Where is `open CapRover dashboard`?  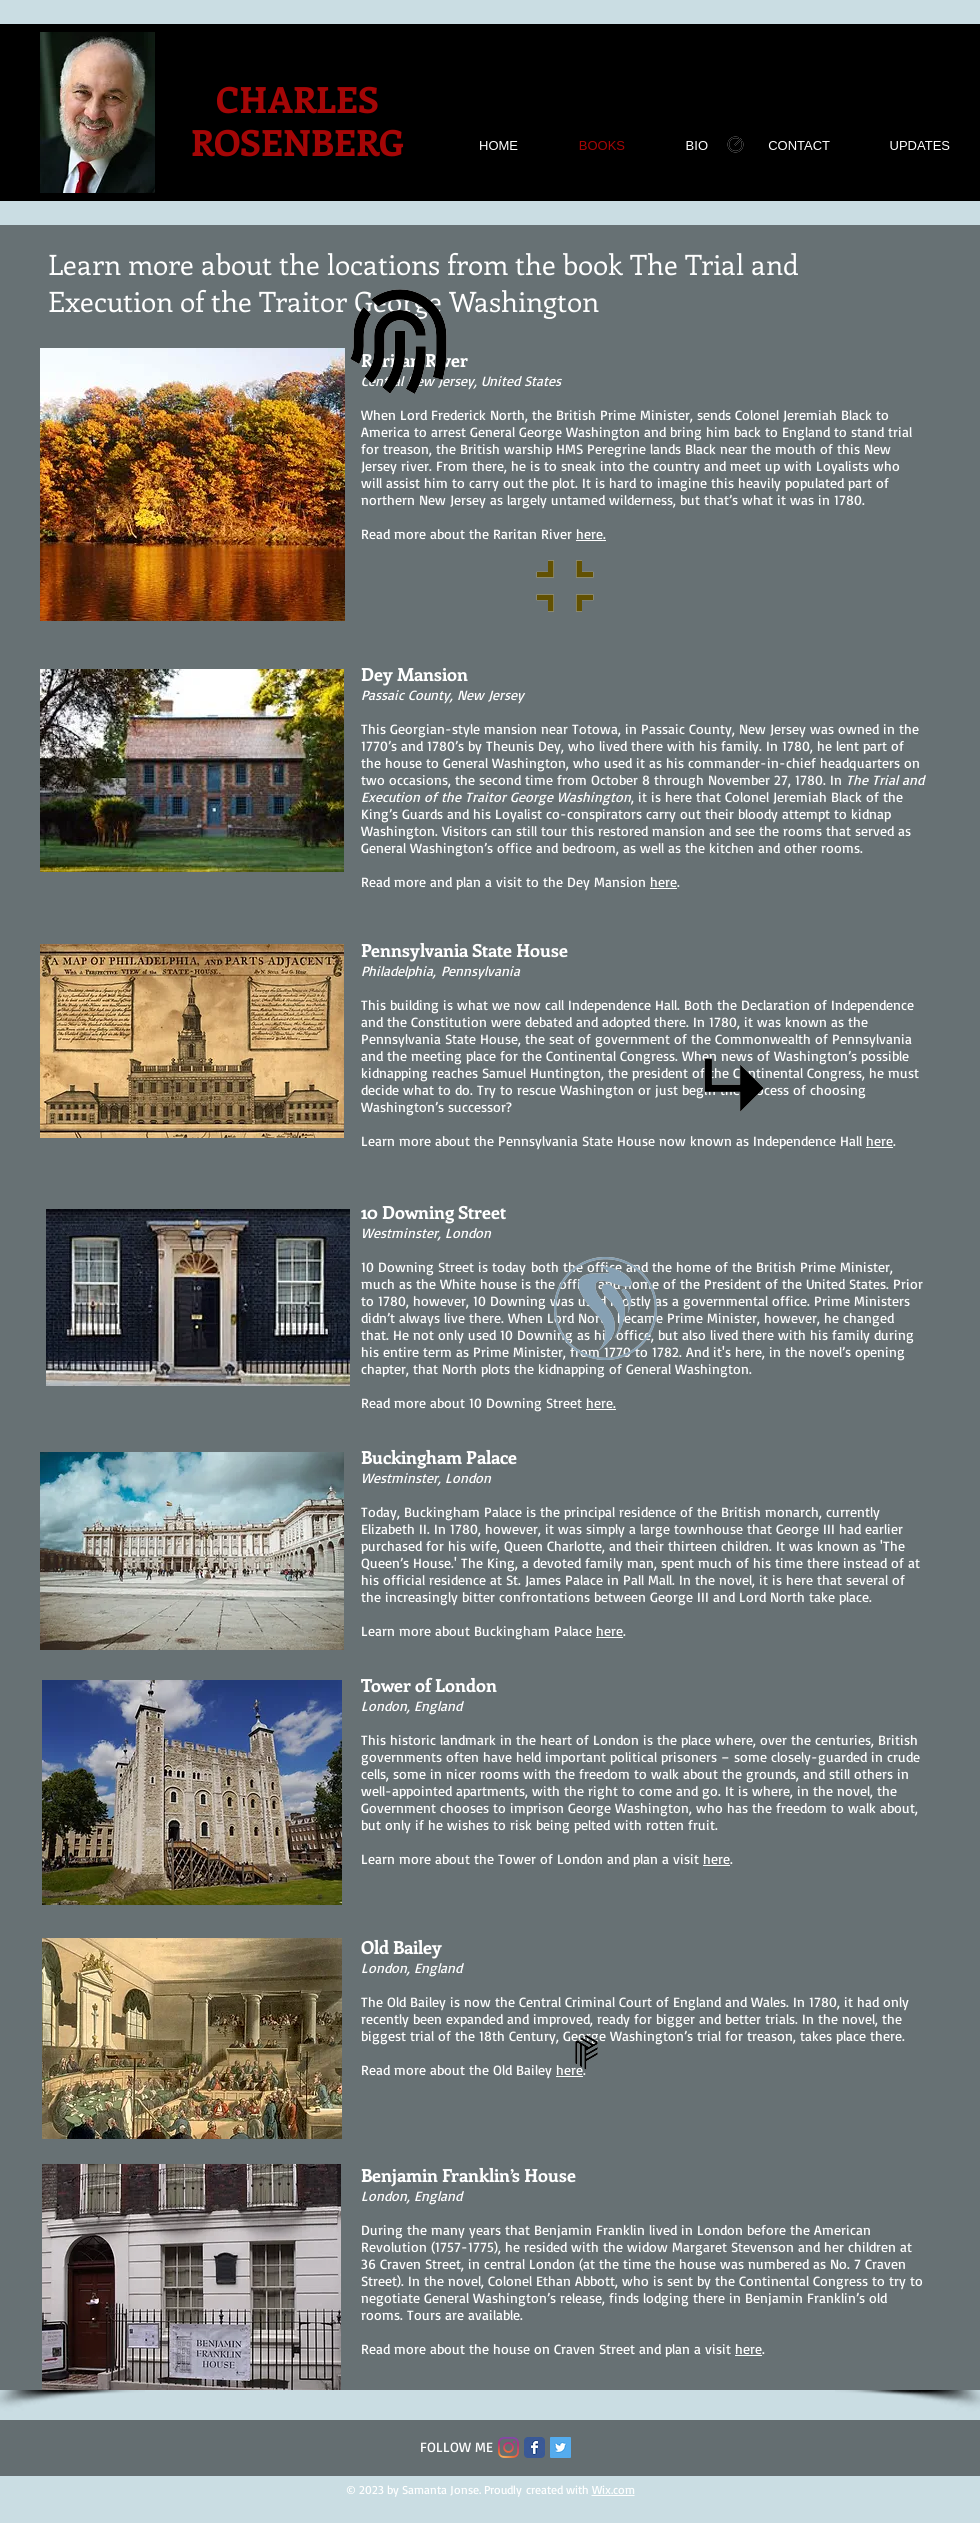
open CapRover dashboard is located at coordinates (605, 1308).